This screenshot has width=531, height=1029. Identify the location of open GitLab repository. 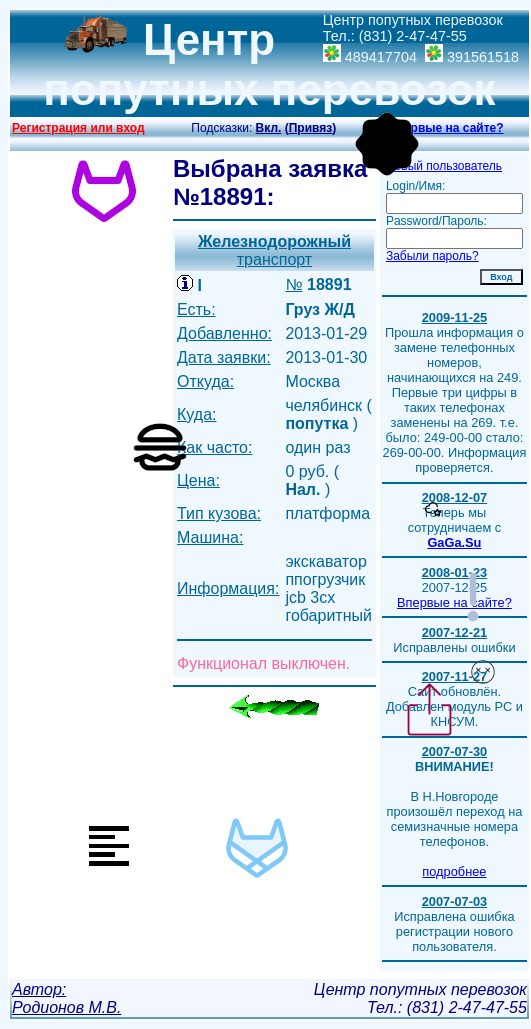
(257, 847).